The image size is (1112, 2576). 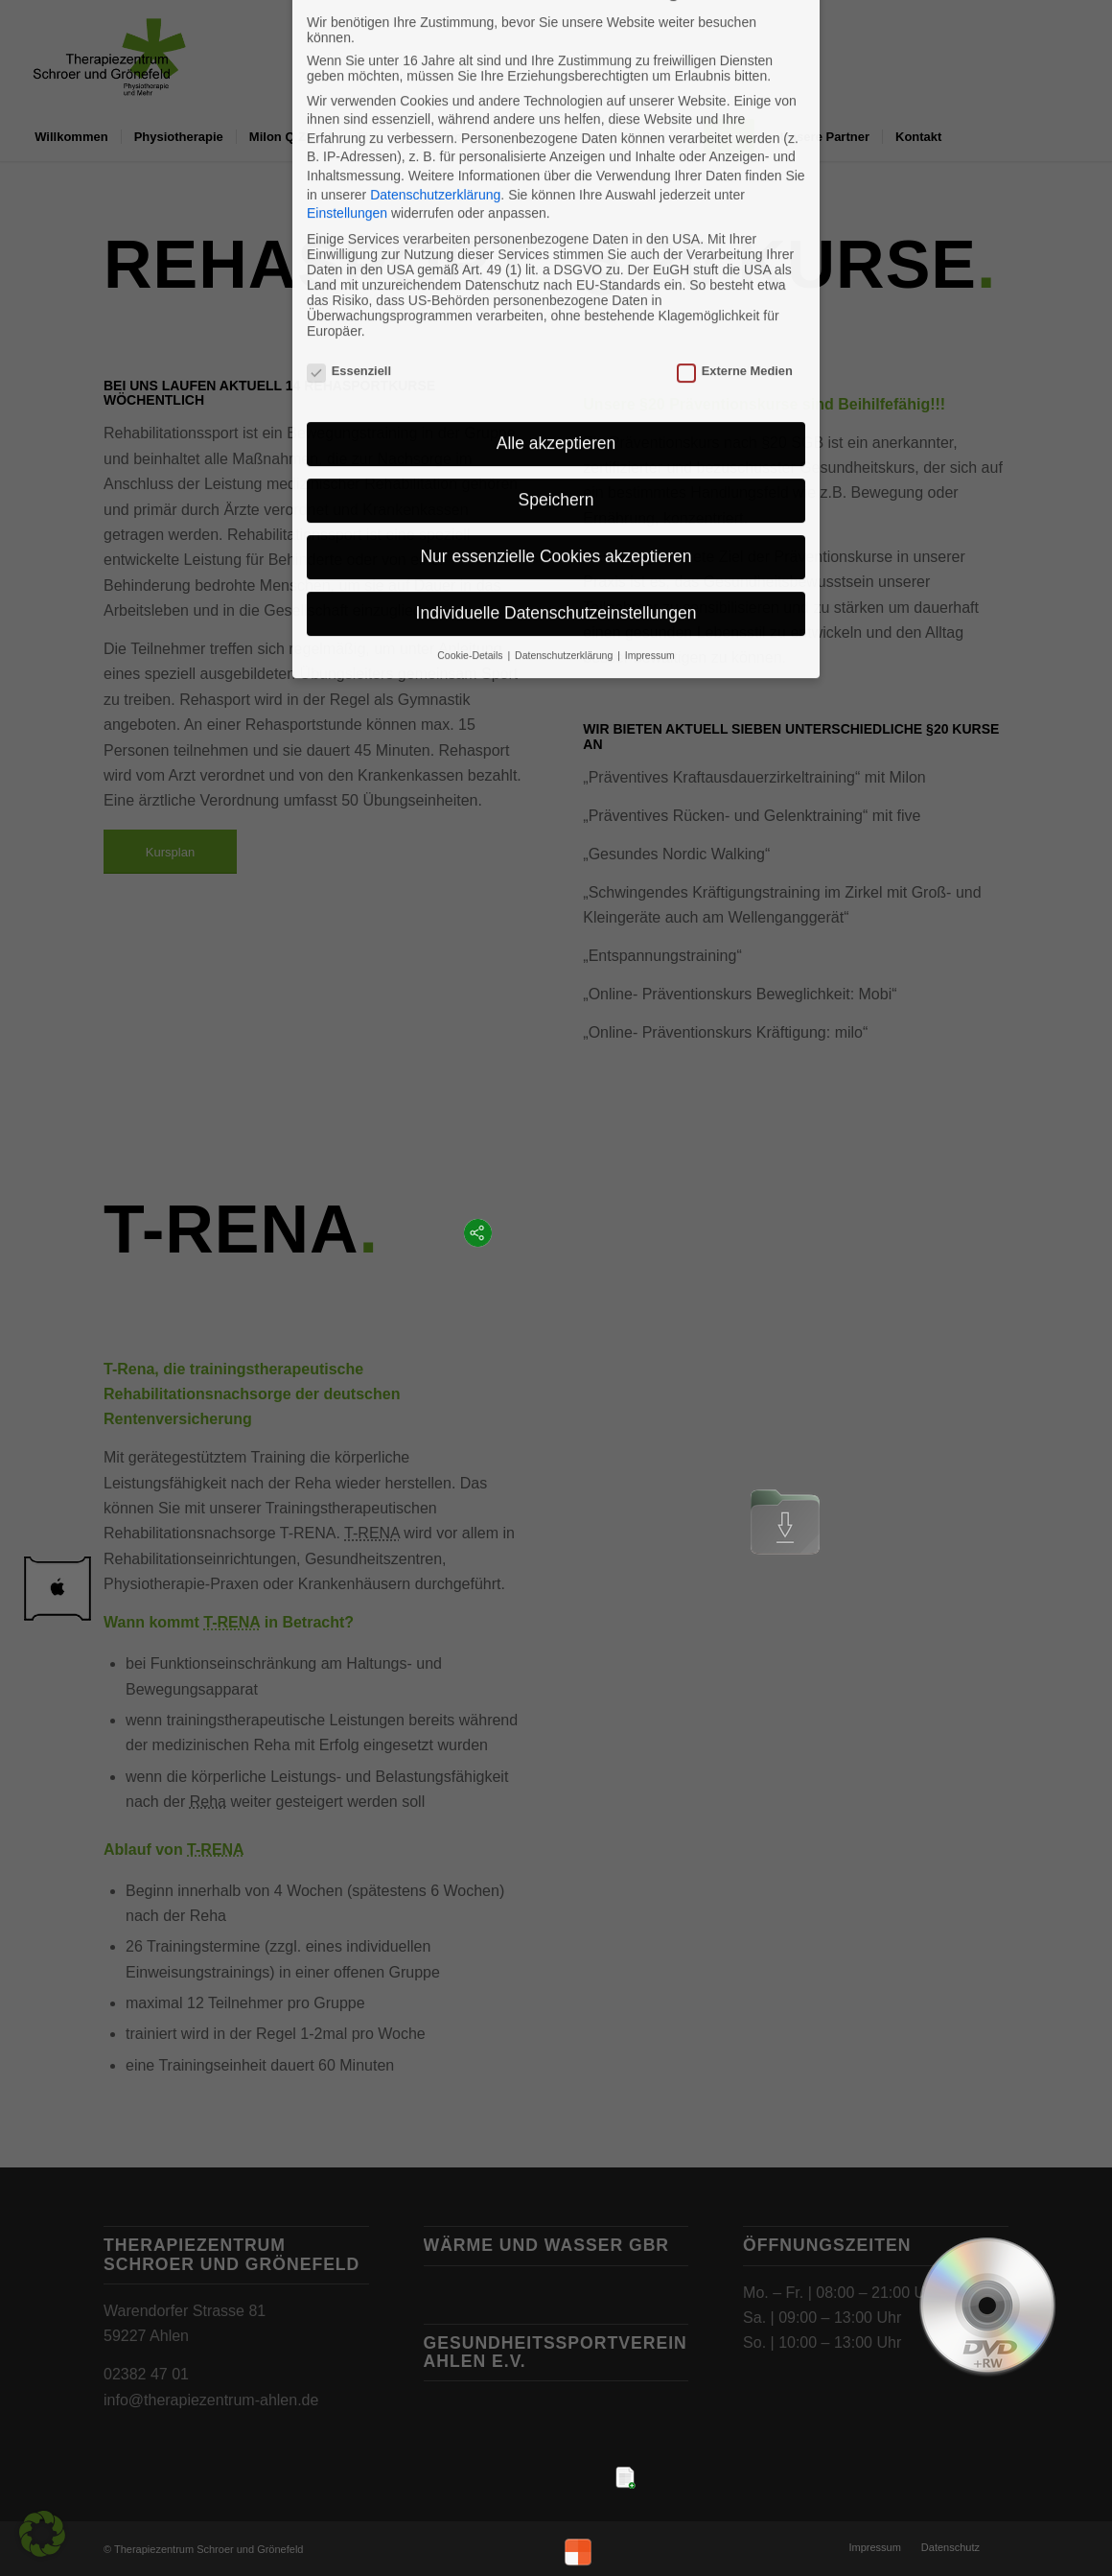 I want to click on indicates a shared file or folder, so click(x=477, y=1232).